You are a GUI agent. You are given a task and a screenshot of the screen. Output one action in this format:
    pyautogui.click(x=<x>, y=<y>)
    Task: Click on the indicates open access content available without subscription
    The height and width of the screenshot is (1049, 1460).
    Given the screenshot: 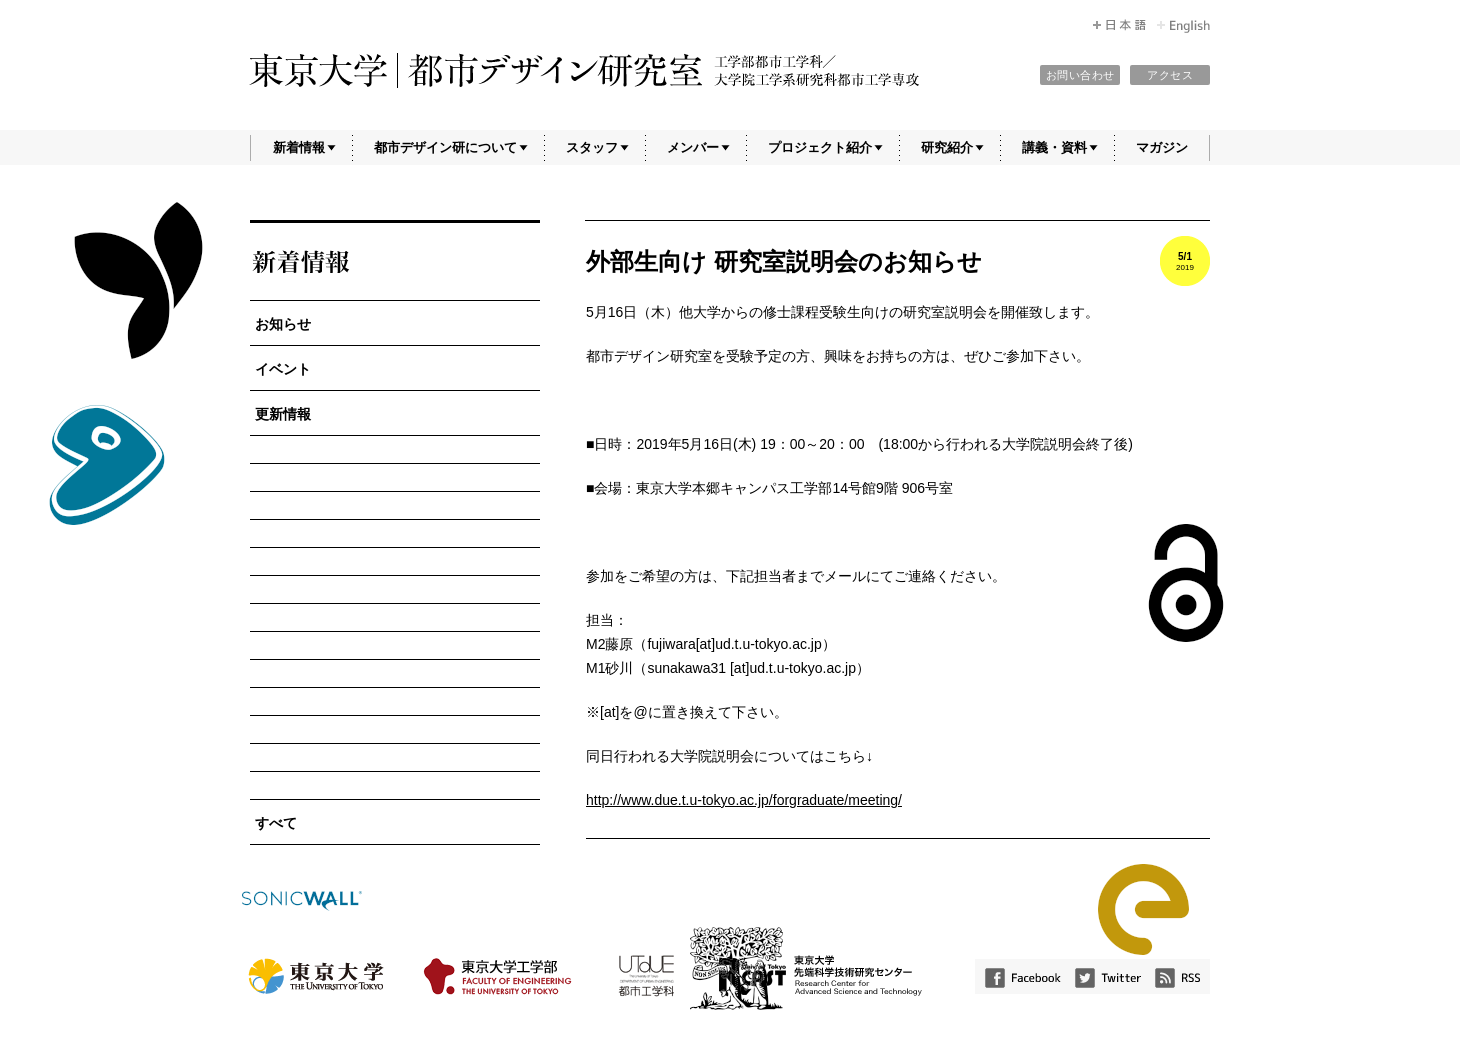 What is the action you would take?
    pyautogui.click(x=1186, y=583)
    